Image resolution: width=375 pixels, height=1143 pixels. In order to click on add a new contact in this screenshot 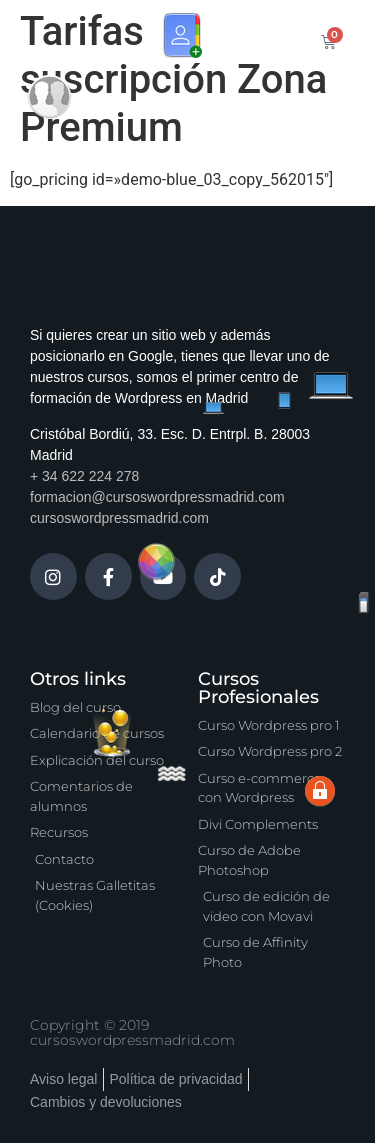, I will do `click(182, 35)`.